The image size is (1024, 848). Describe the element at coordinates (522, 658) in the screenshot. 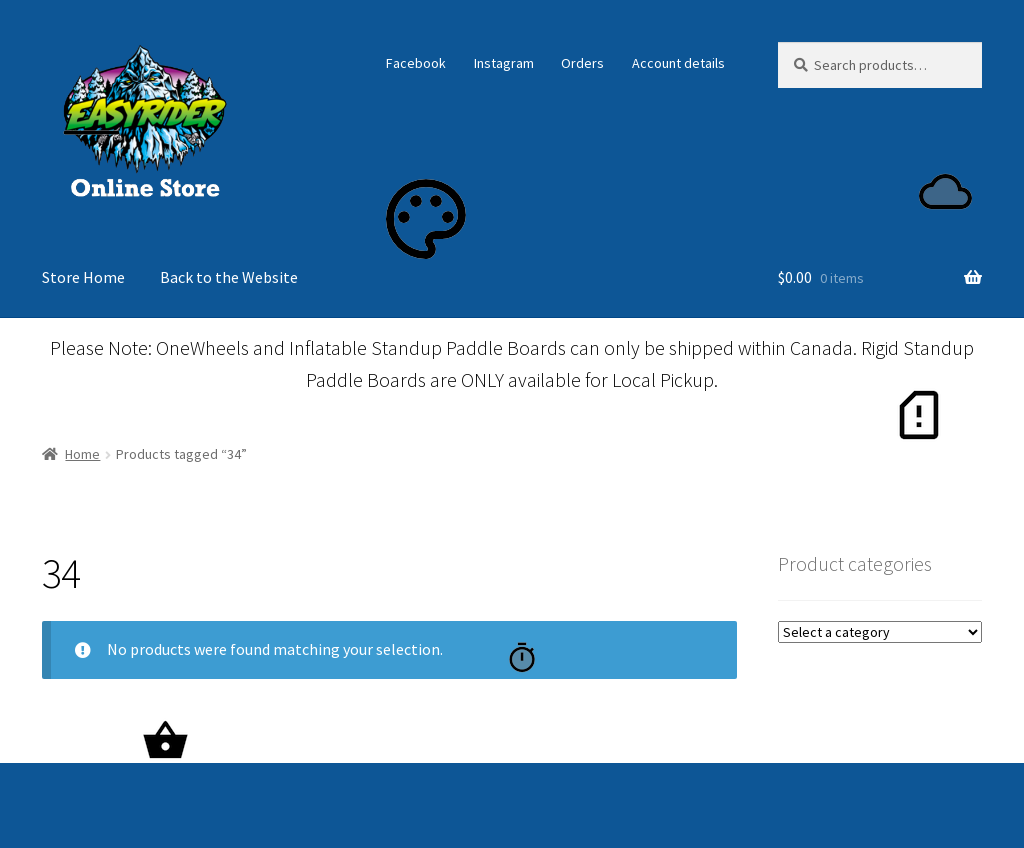

I see `set a countdown timer` at that location.